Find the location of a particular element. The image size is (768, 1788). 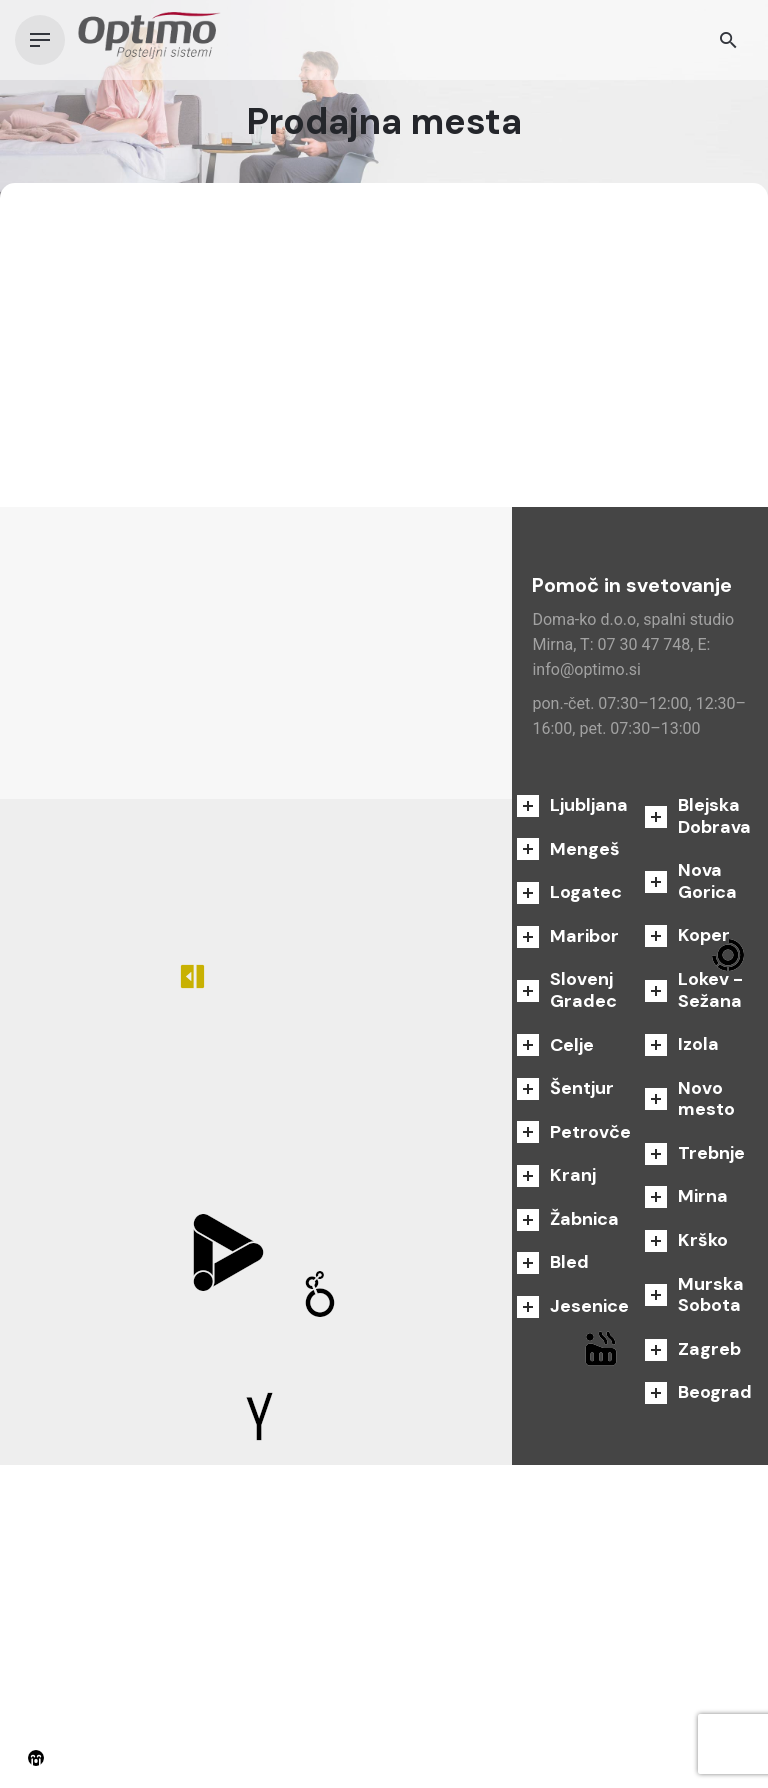

yandex international logo is located at coordinates (259, 1416).